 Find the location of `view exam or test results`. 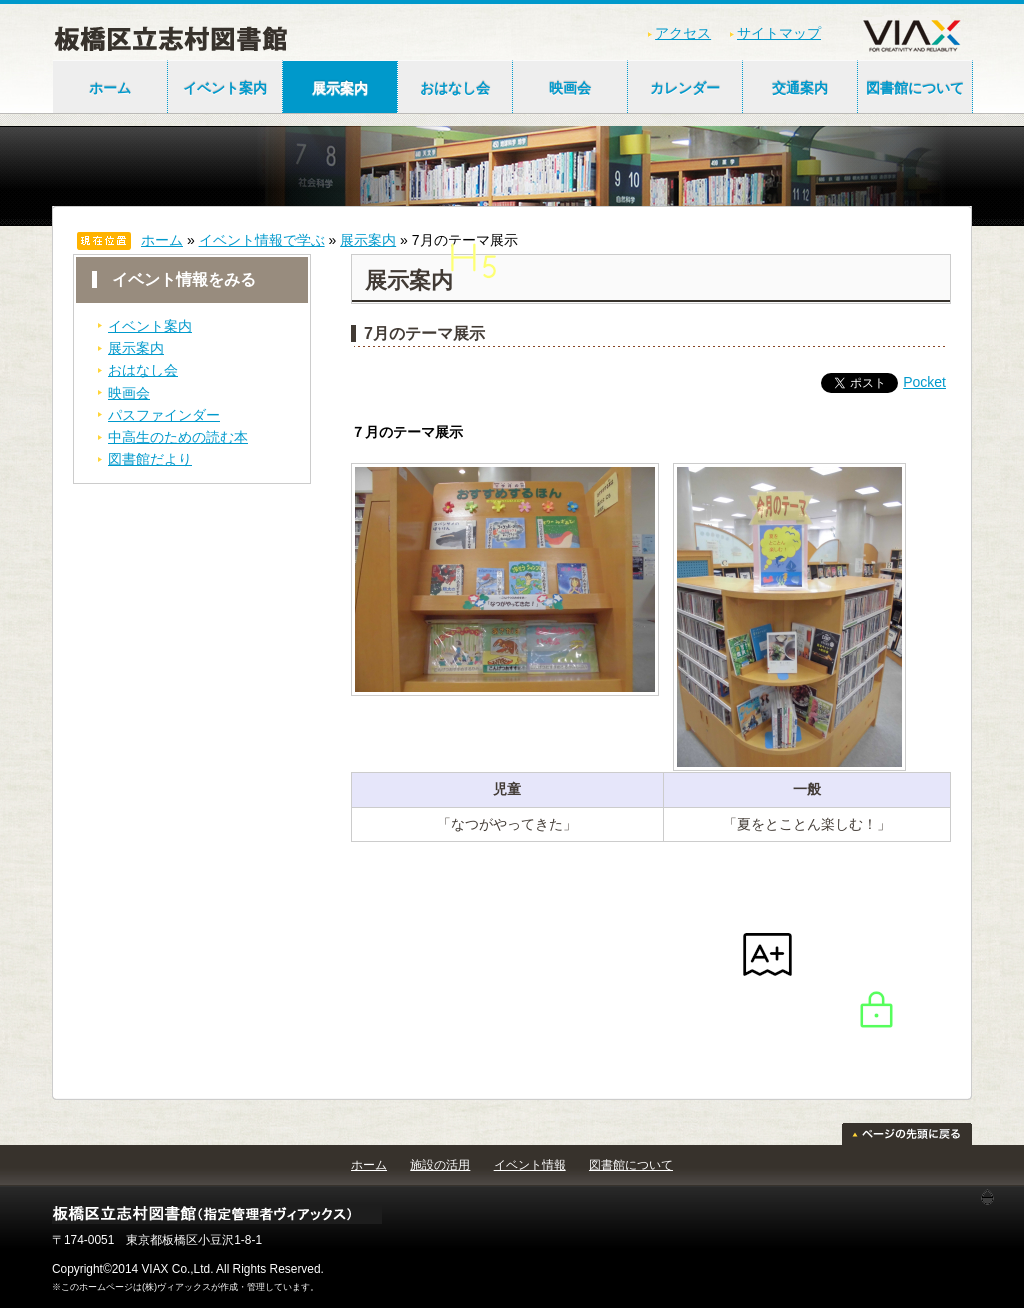

view exam or test results is located at coordinates (767, 953).